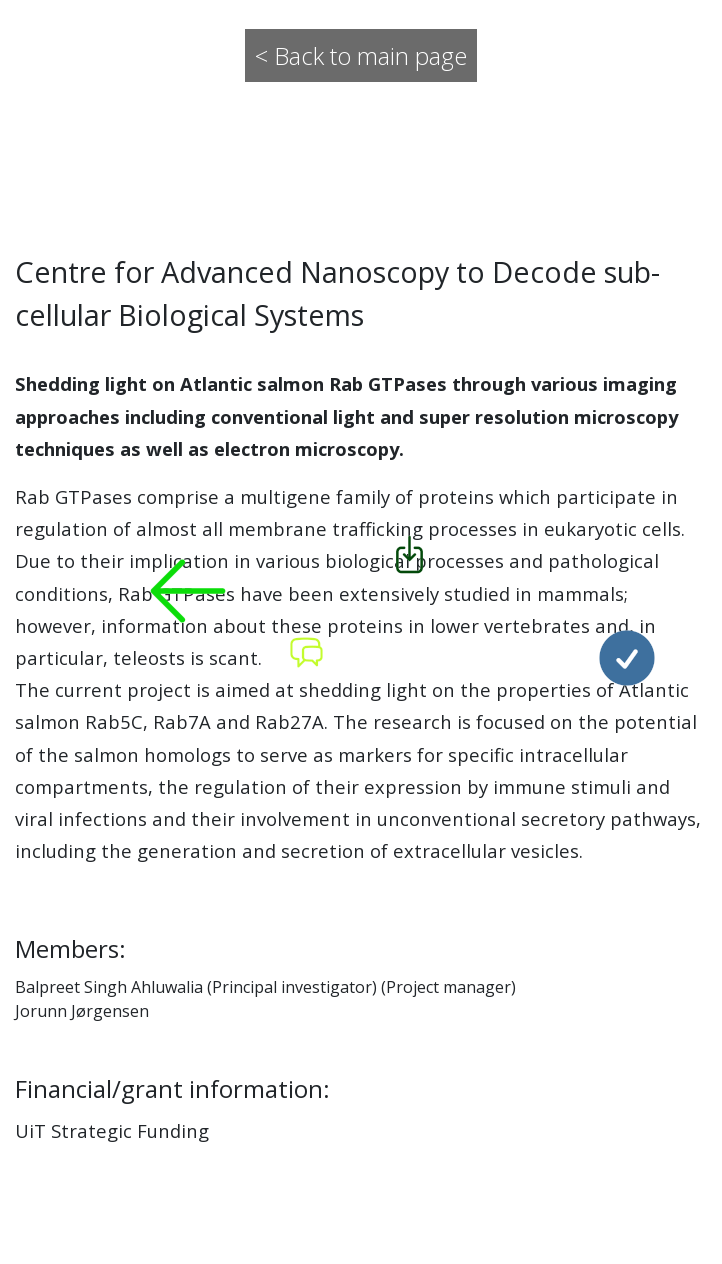 This screenshot has height=1264, width=722. Describe the element at coordinates (188, 591) in the screenshot. I see `go back to the previous screen` at that location.